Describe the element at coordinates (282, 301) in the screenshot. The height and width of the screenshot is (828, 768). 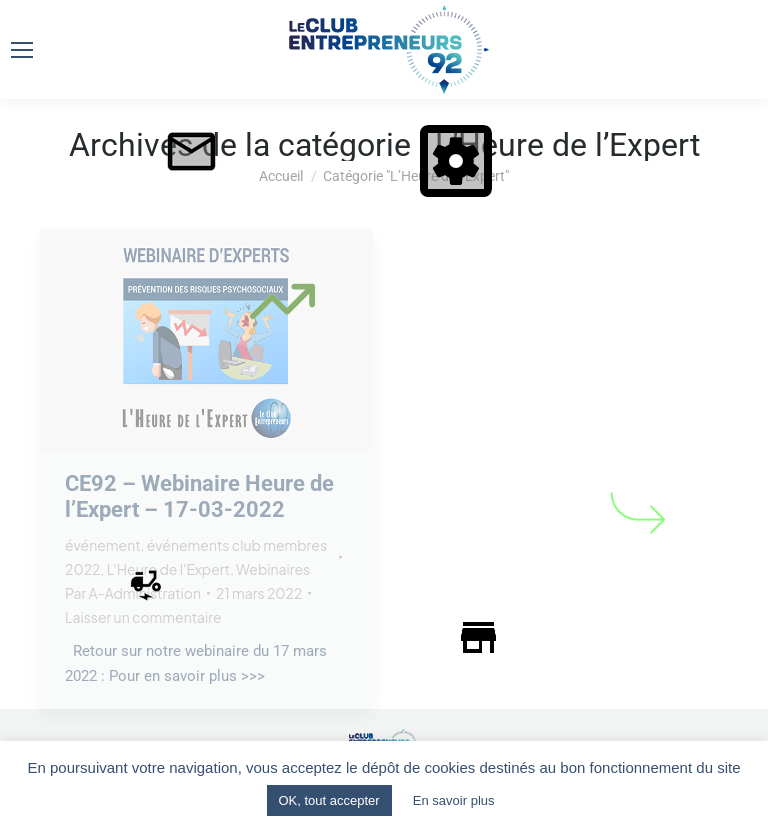
I see `view trending or popular content` at that location.